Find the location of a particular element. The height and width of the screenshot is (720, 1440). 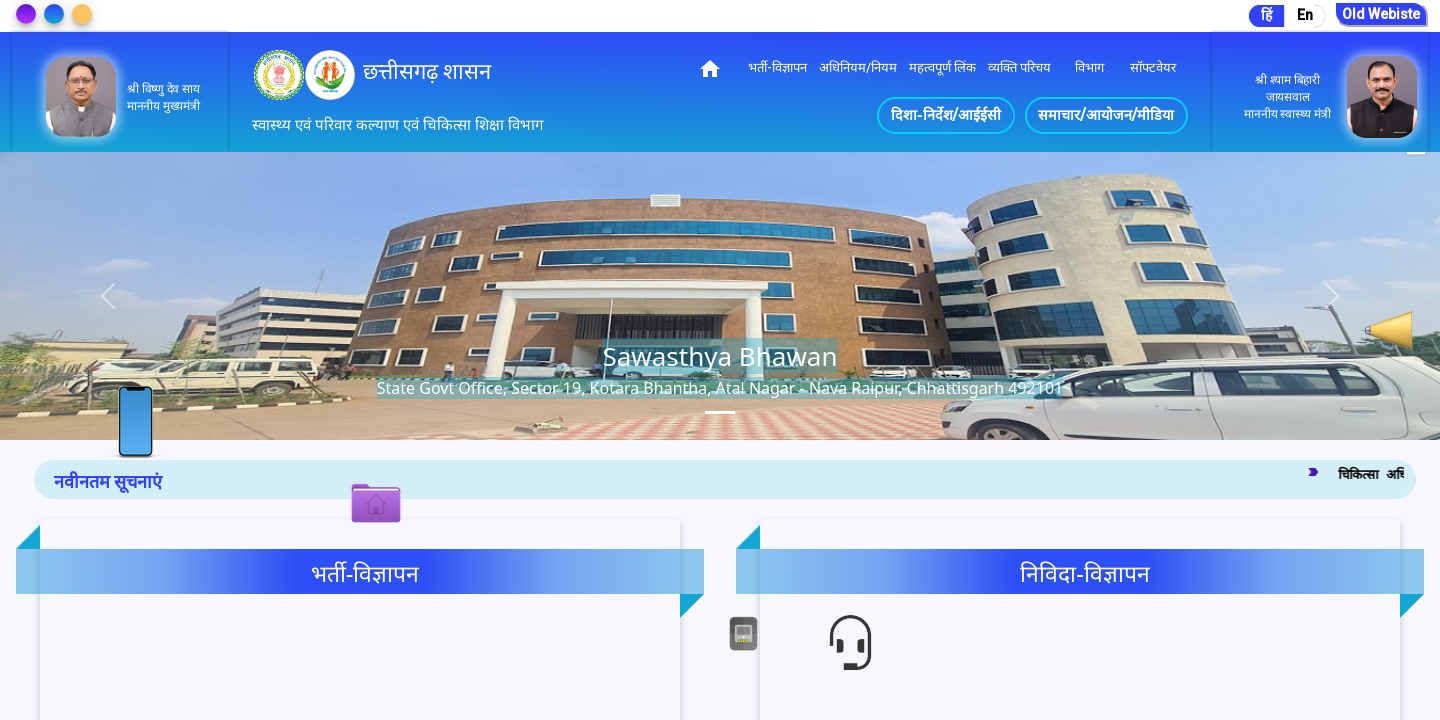

access your home folder is located at coordinates (376, 503).